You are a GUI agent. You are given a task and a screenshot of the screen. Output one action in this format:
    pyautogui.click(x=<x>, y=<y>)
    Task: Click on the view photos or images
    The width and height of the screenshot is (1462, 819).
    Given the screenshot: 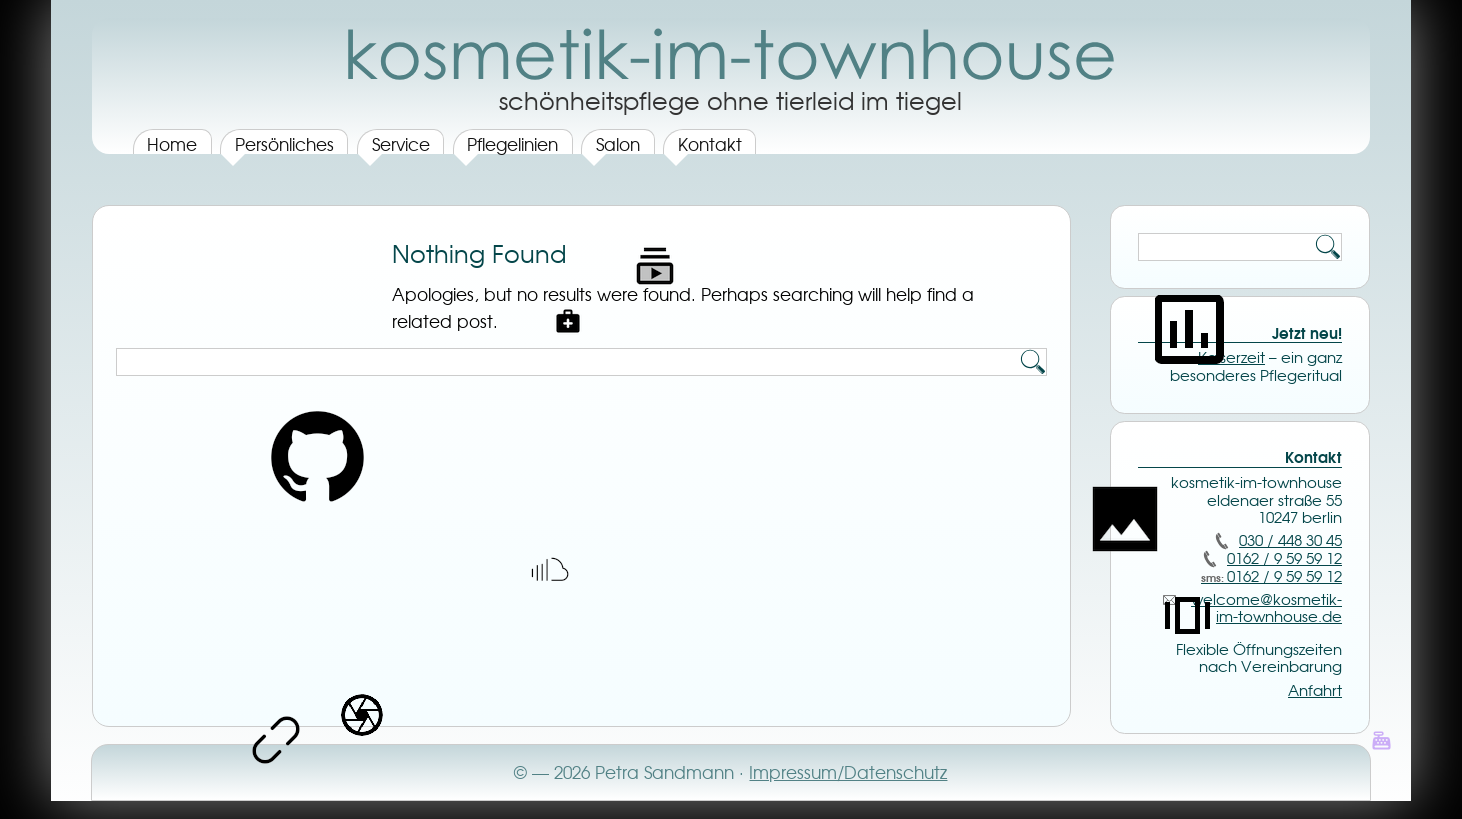 What is the action you would take?
    pyautogui.click(x=1125, y=519)
    